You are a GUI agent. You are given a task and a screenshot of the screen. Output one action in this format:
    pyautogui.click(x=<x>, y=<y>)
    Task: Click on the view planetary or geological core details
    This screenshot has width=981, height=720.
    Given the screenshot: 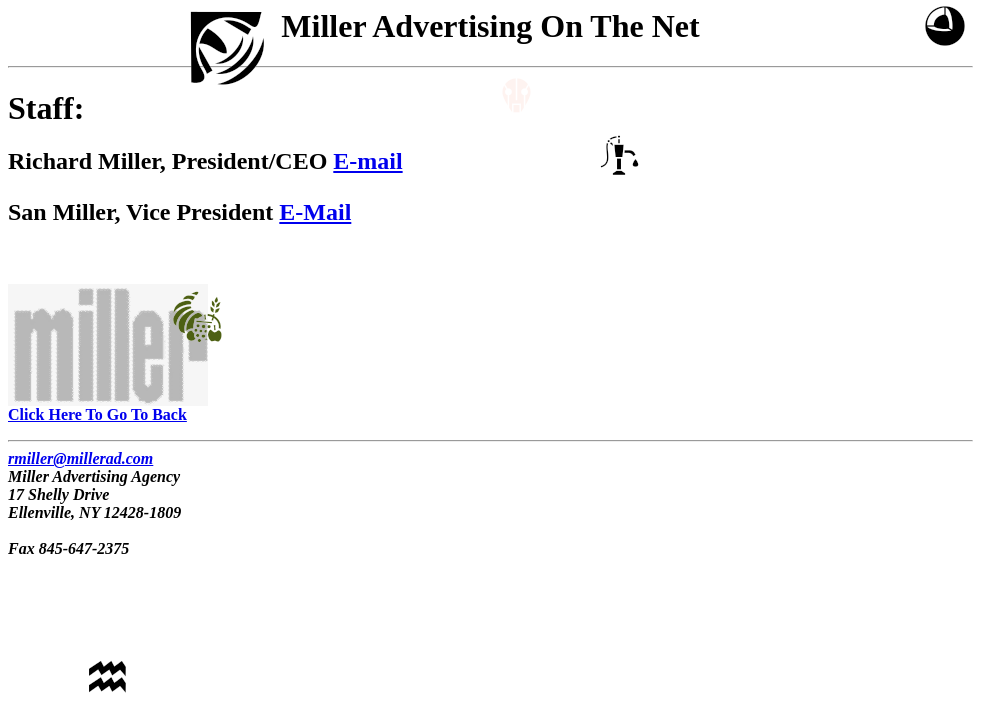 What is the action you would take?
    pyautogui.click(x=945, y=26)
    